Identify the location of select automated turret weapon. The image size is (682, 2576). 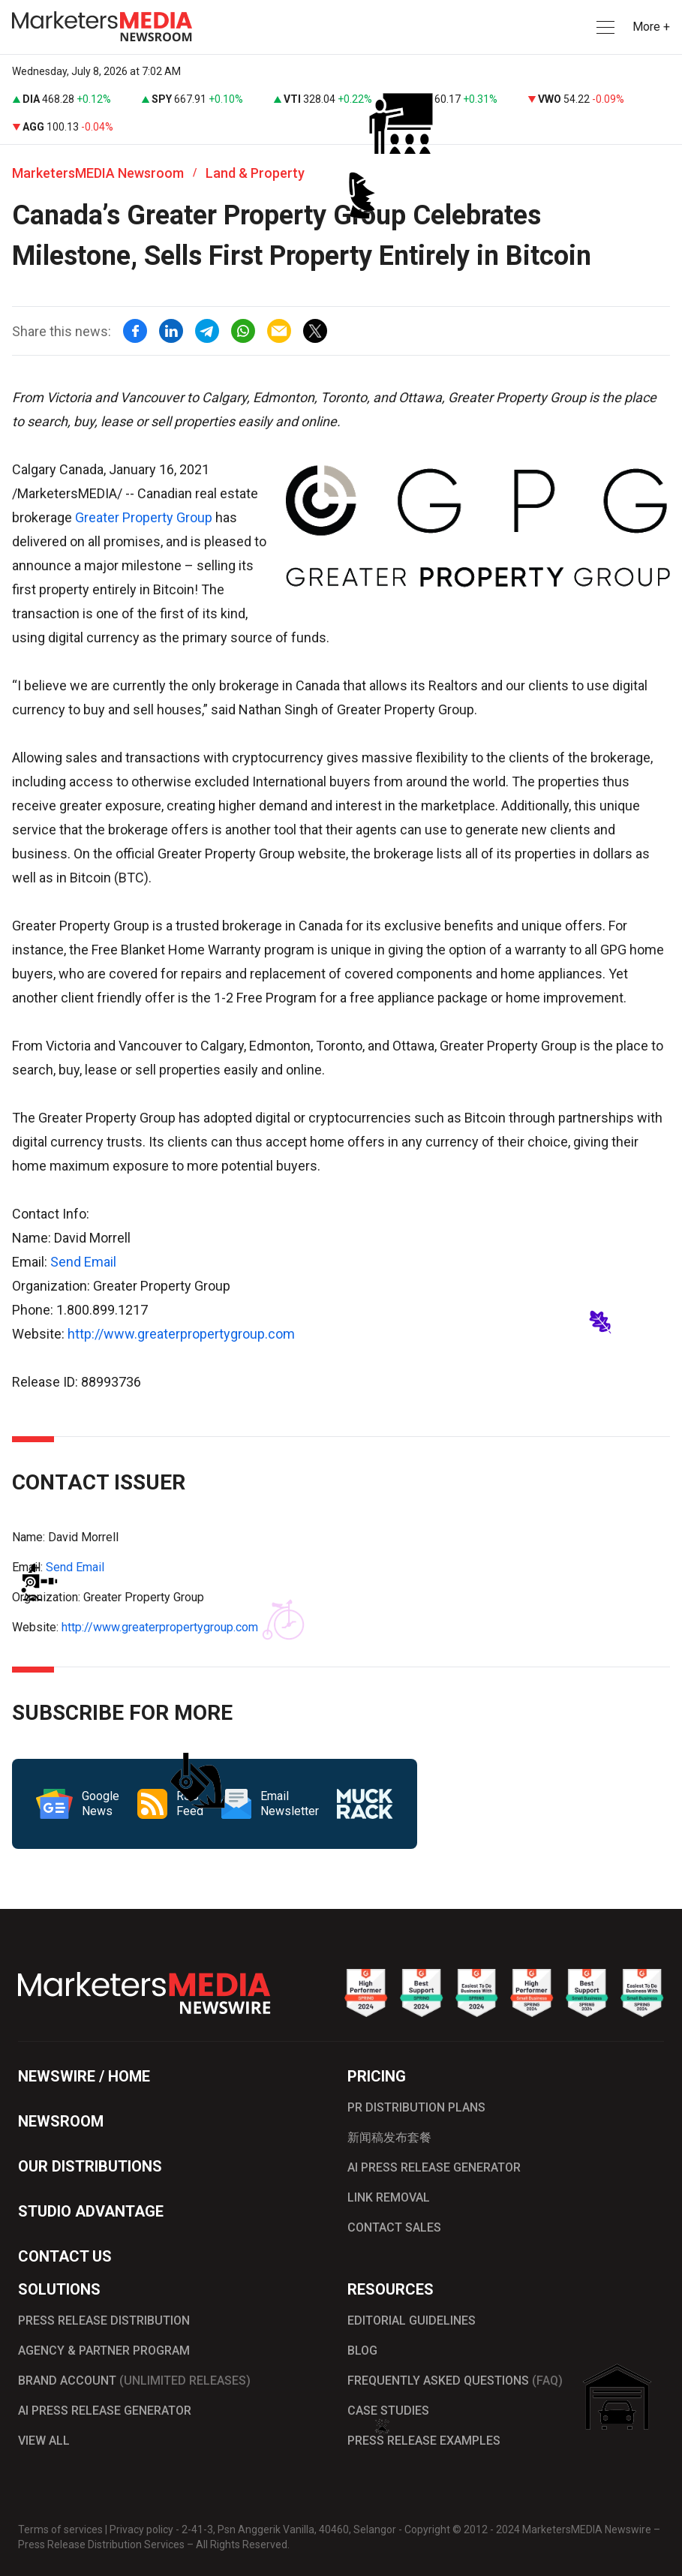
(39, 1582).